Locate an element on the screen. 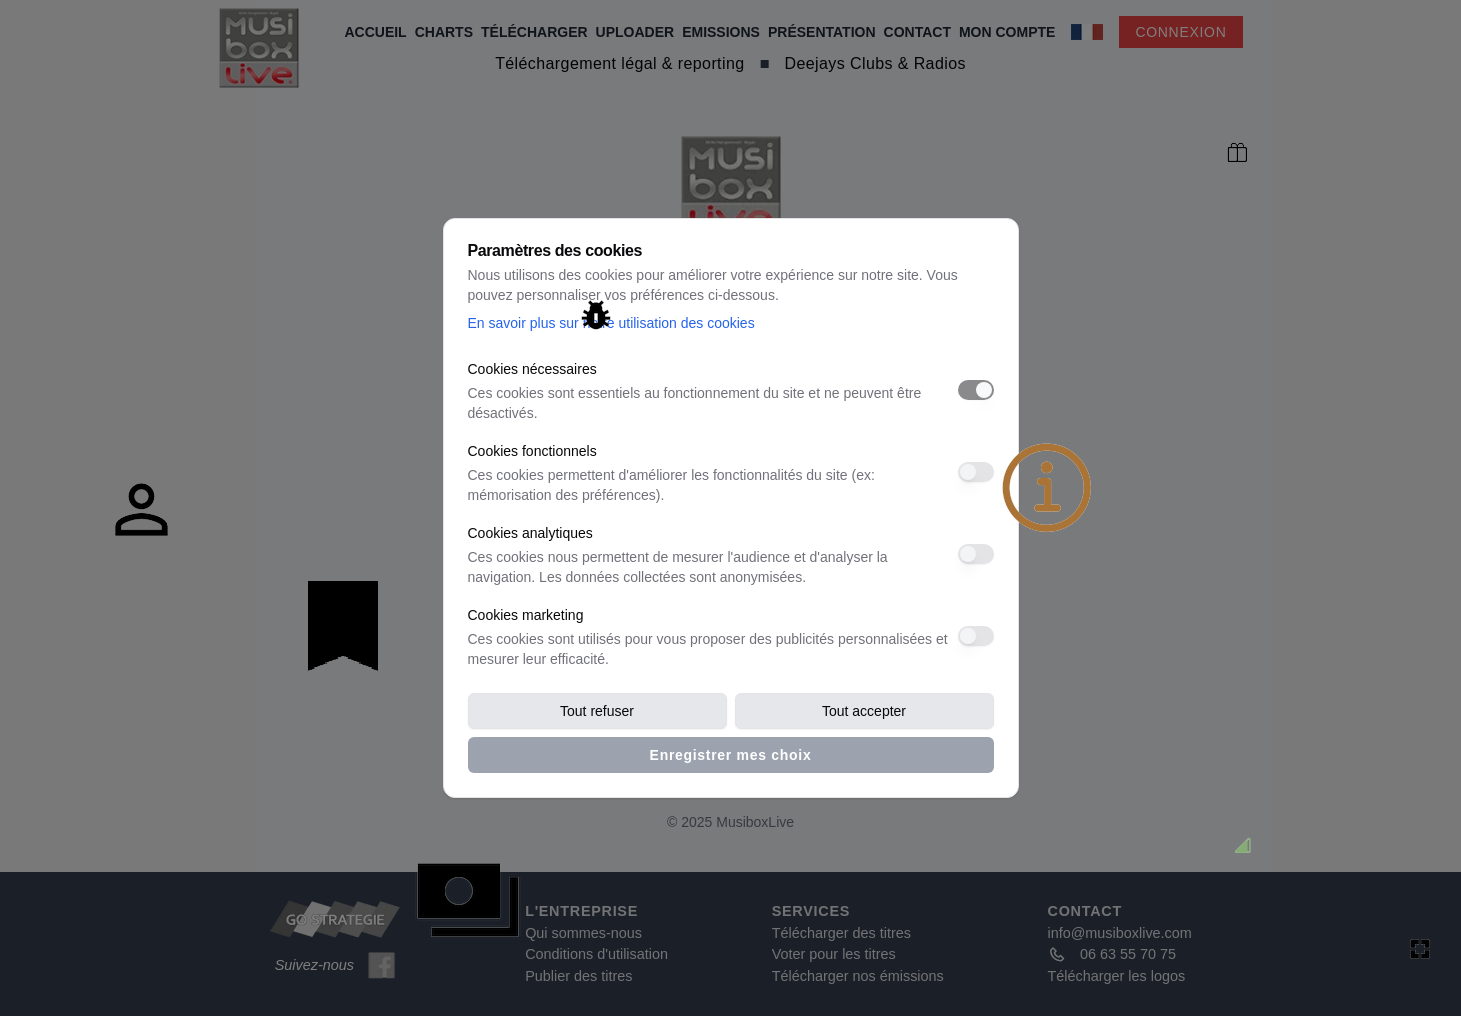 This screenshot has width=1461, height=1016. bookmark this item is located at coordinates (343, 626).